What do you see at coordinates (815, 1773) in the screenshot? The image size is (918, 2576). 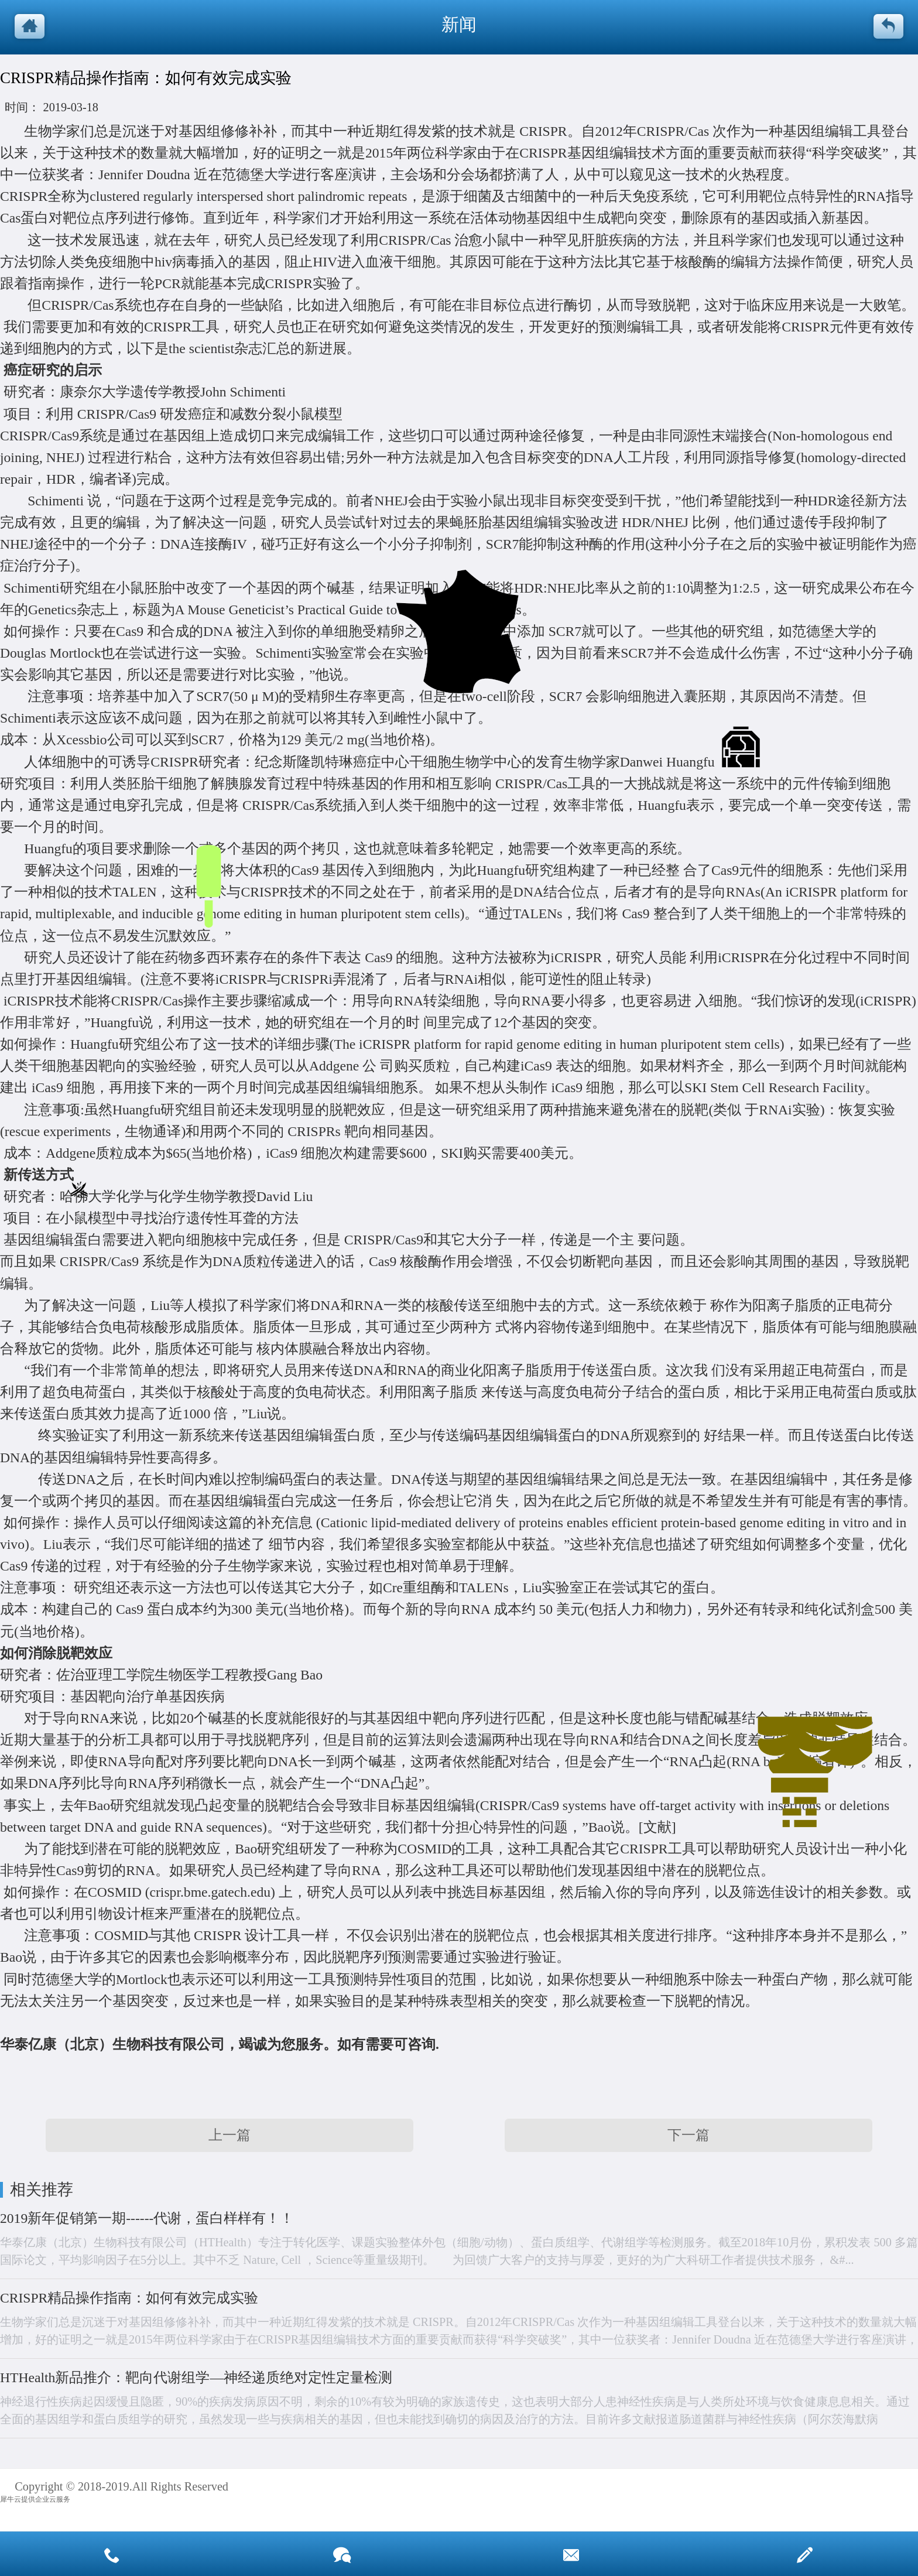 I see `indicates a fireplace or heating feature` at bounding box center [815, 1773].